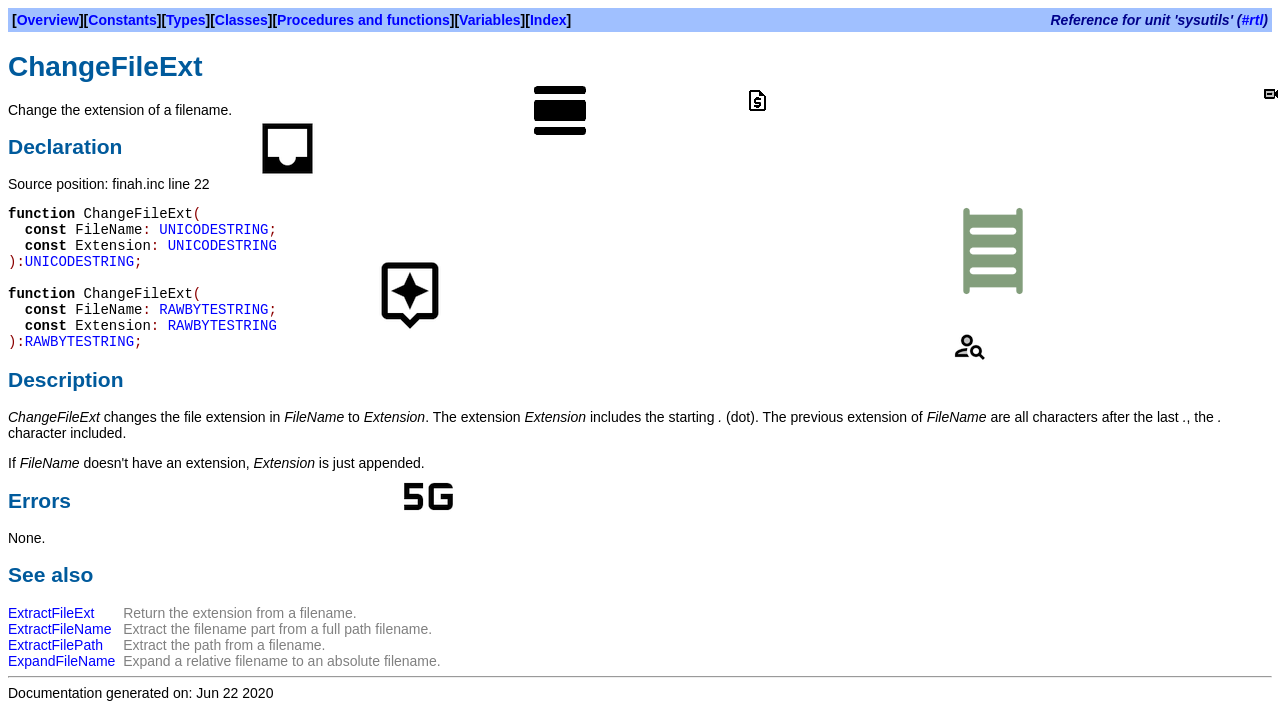  Describe the element at coordinates (757, 100) in the screenshot. I see `request a price quote or estimate` at that location.